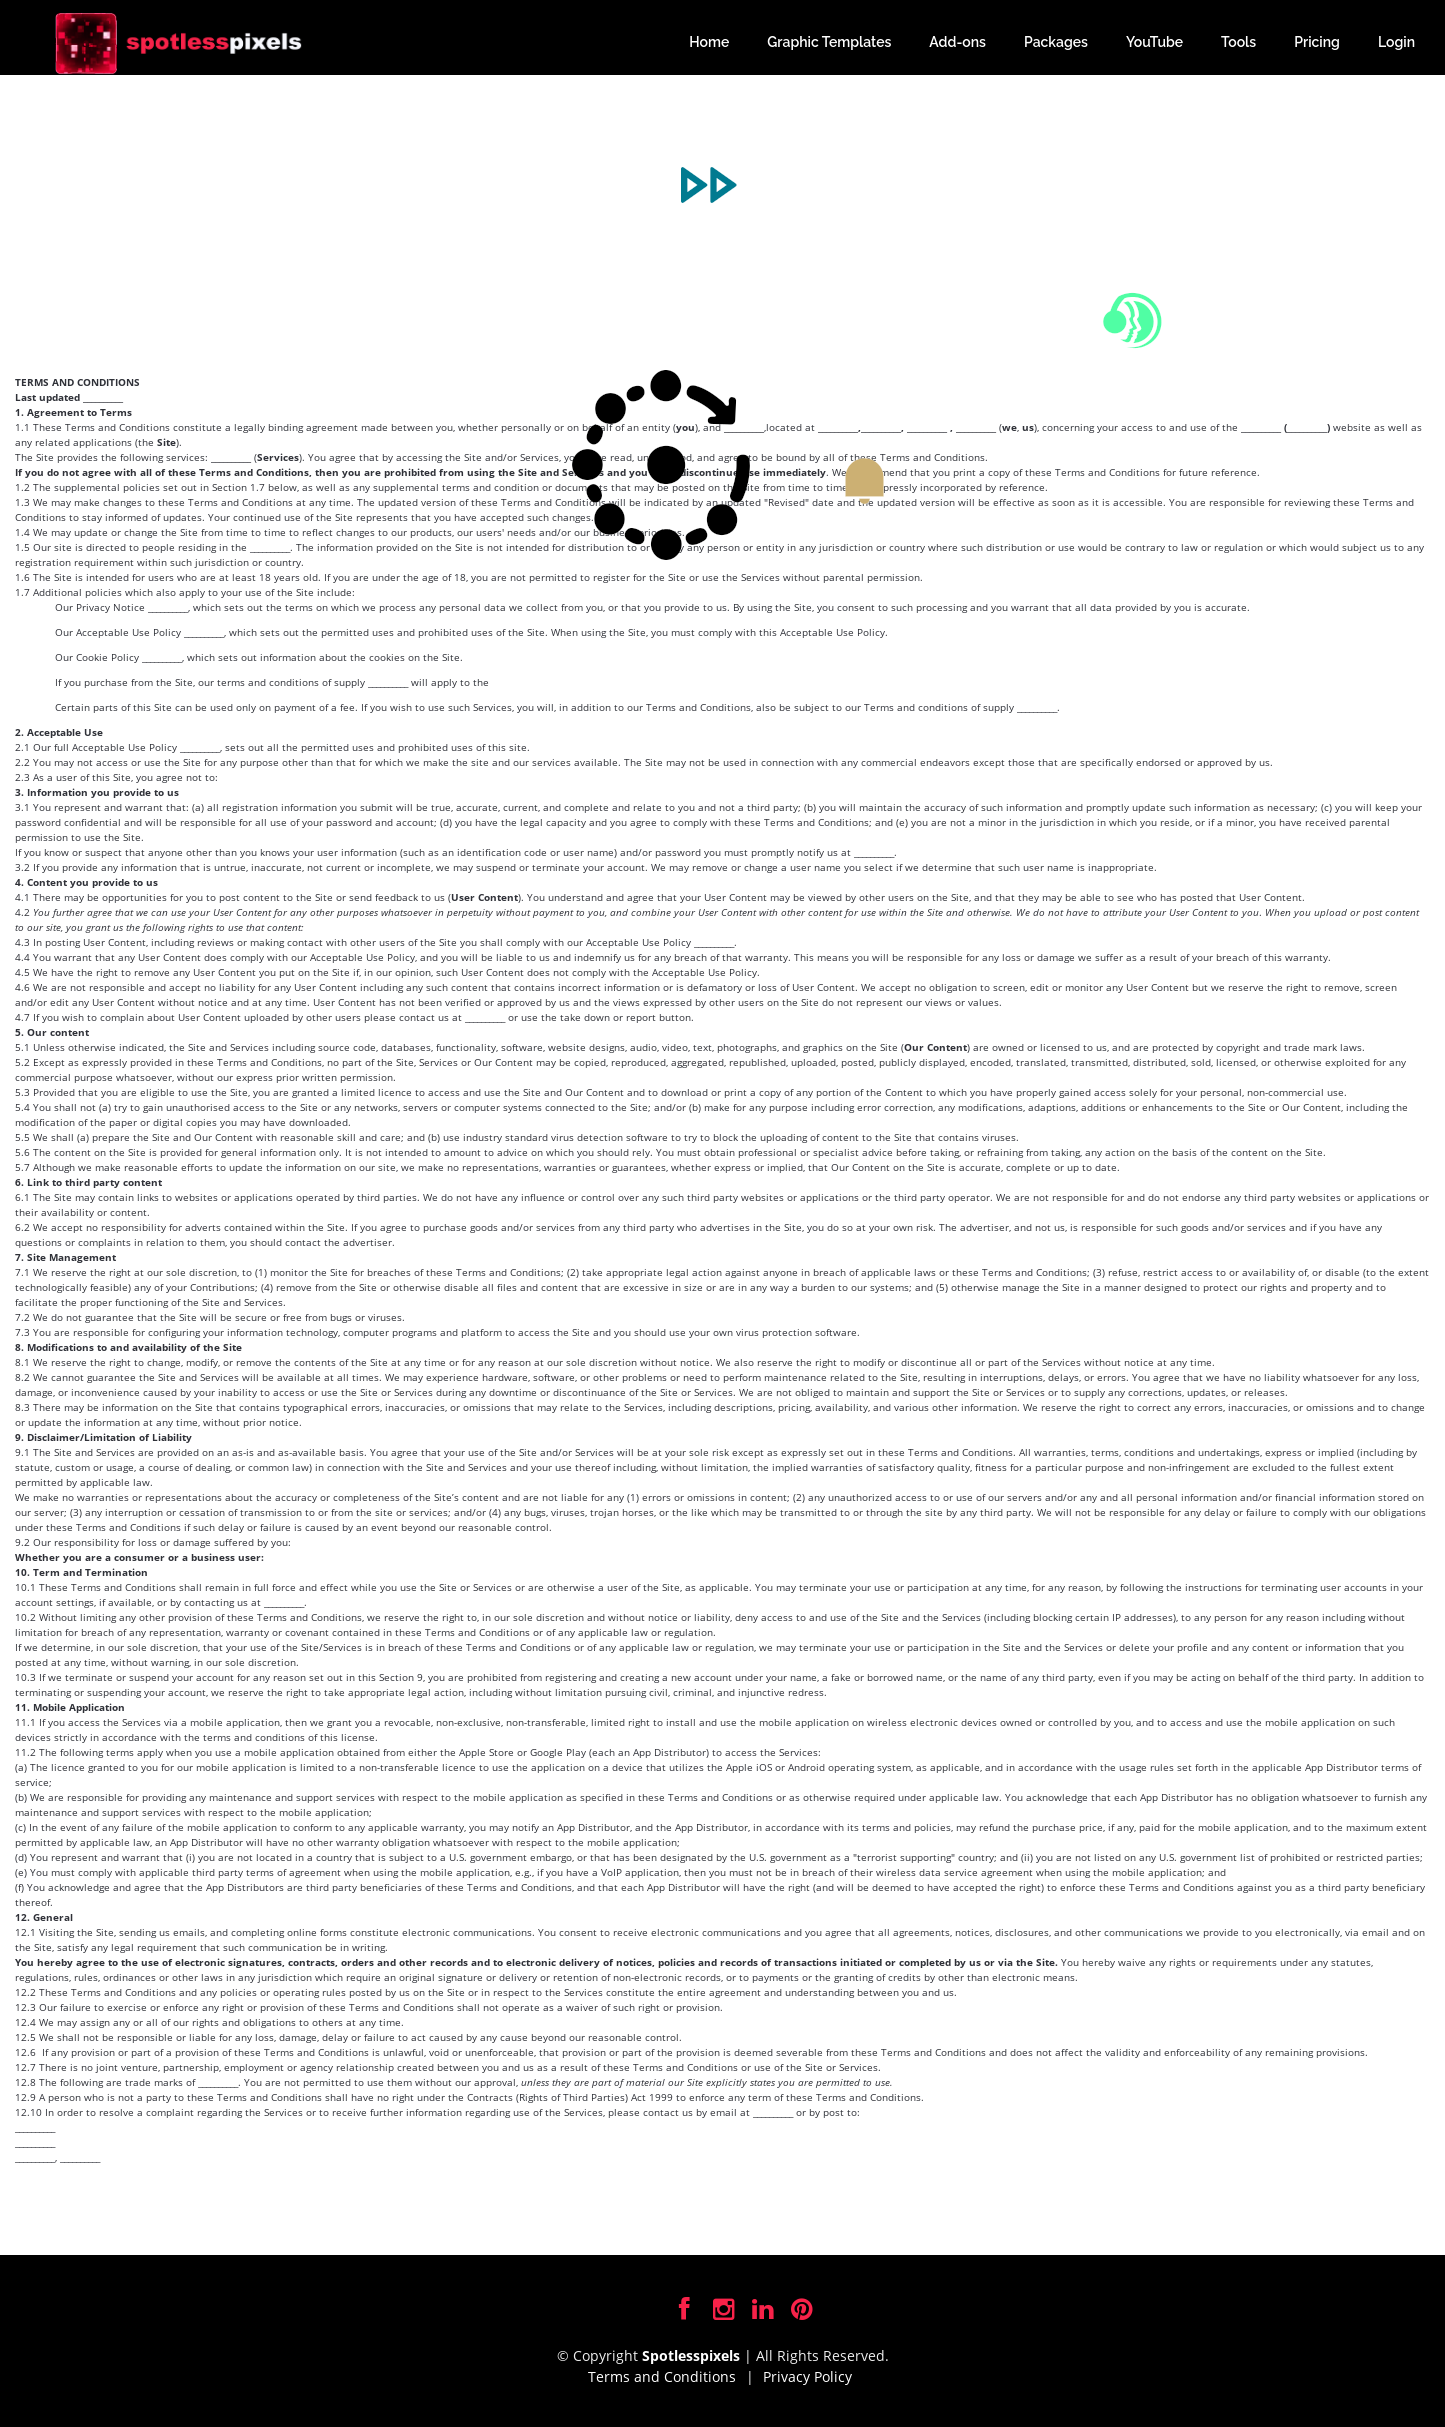 The image size is (1445, 2427). What do you see at coordinates (1132, 320) in the screenshot?
I see `open teamspeak voice chat application` at bounding box center [1132, 320].